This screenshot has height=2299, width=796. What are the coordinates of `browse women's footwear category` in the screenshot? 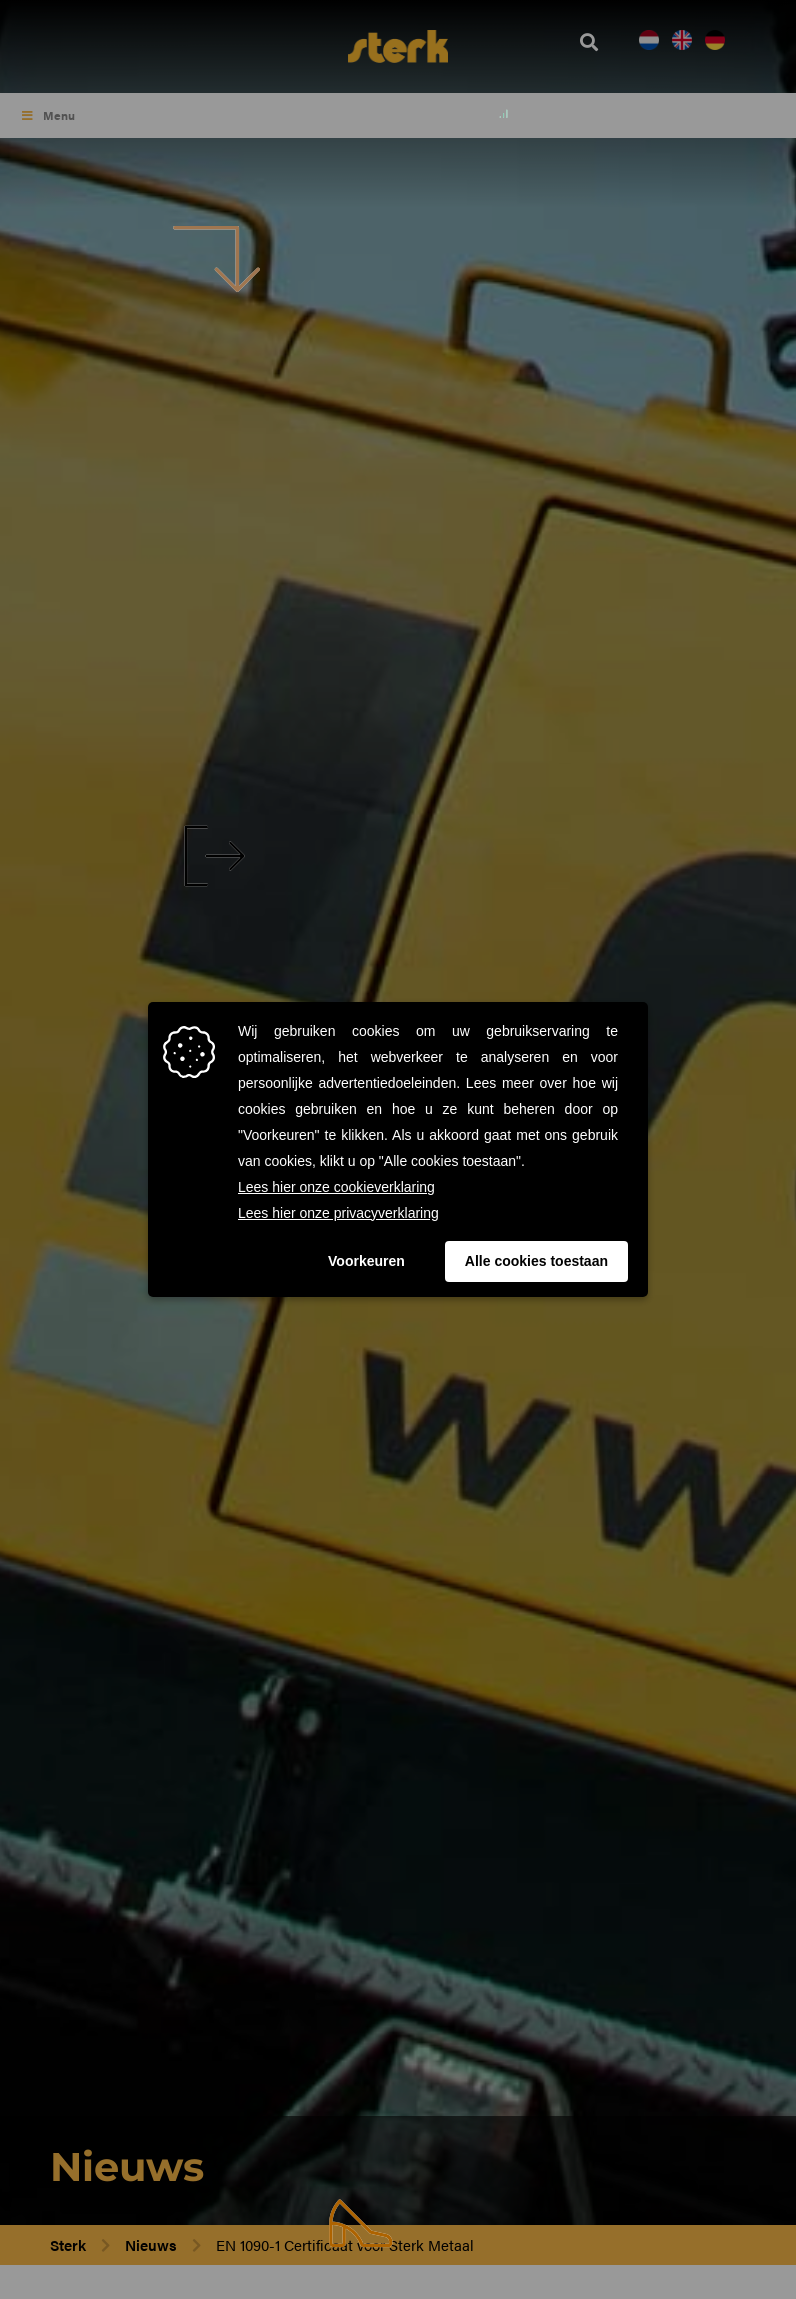 It's located at (357, 2225).